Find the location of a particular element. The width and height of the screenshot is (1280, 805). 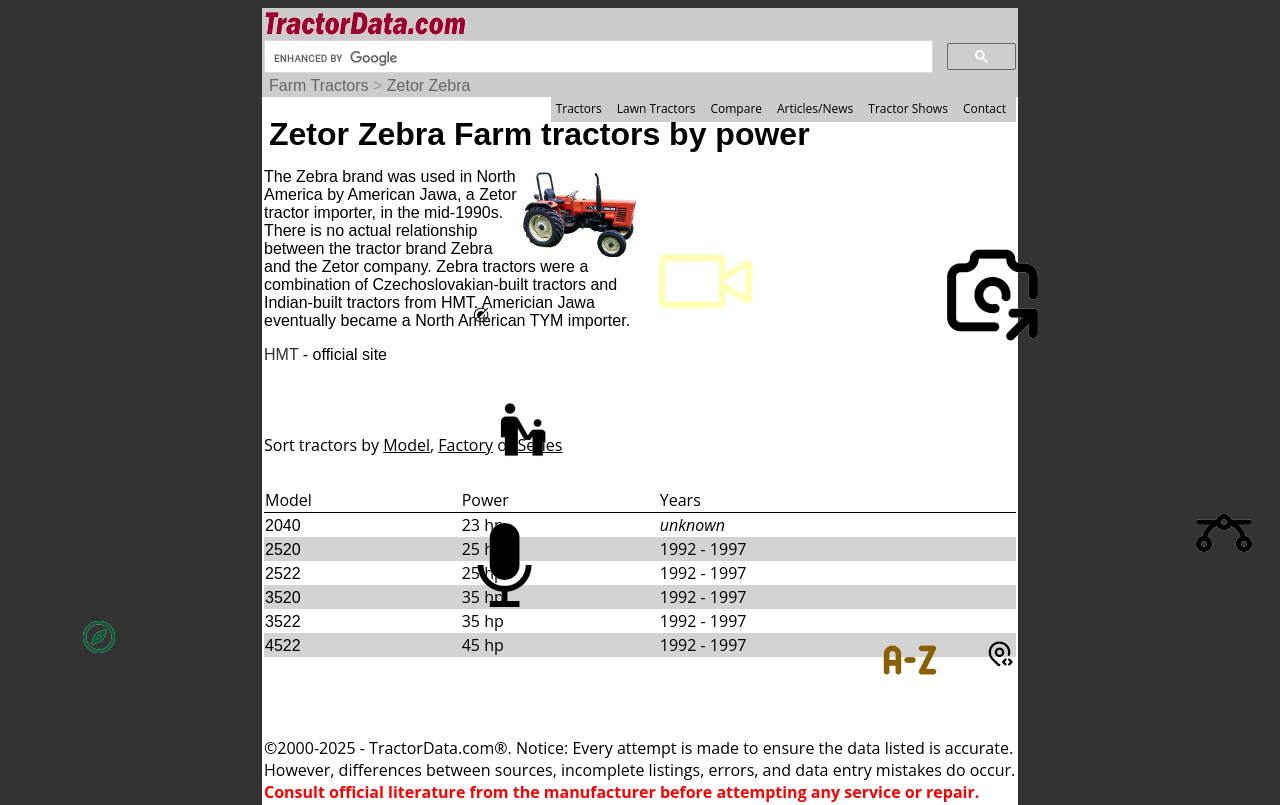

access location-based code or coordinates is located at coordinates (999, 653).